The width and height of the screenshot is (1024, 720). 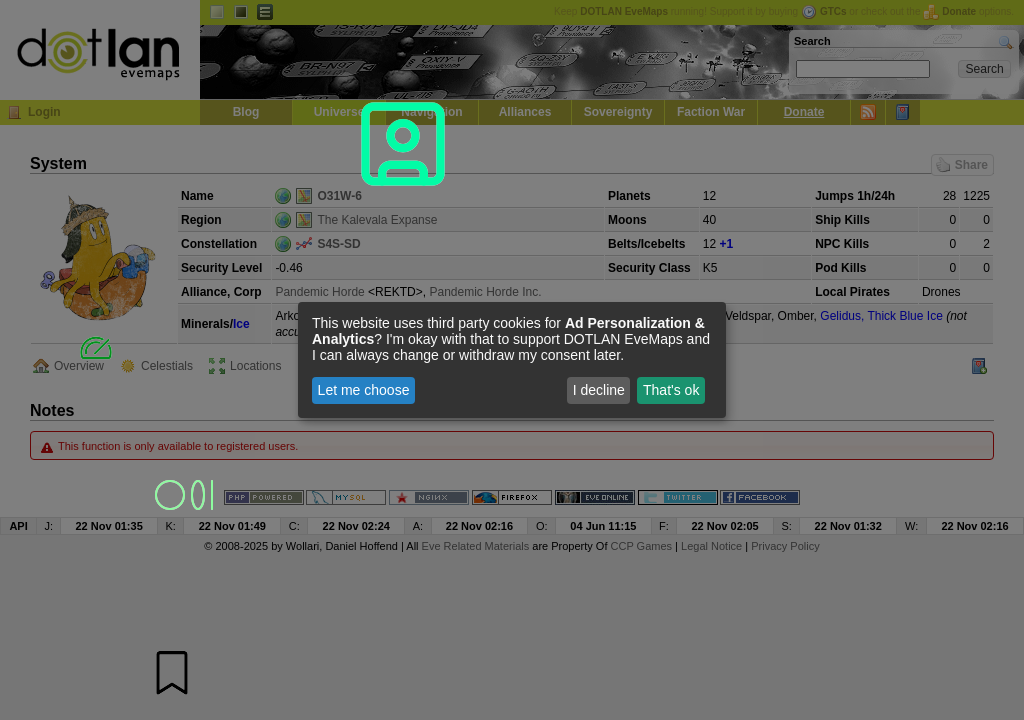 I want to click on save this item to your bookmarks, so click(x=172, y=672).